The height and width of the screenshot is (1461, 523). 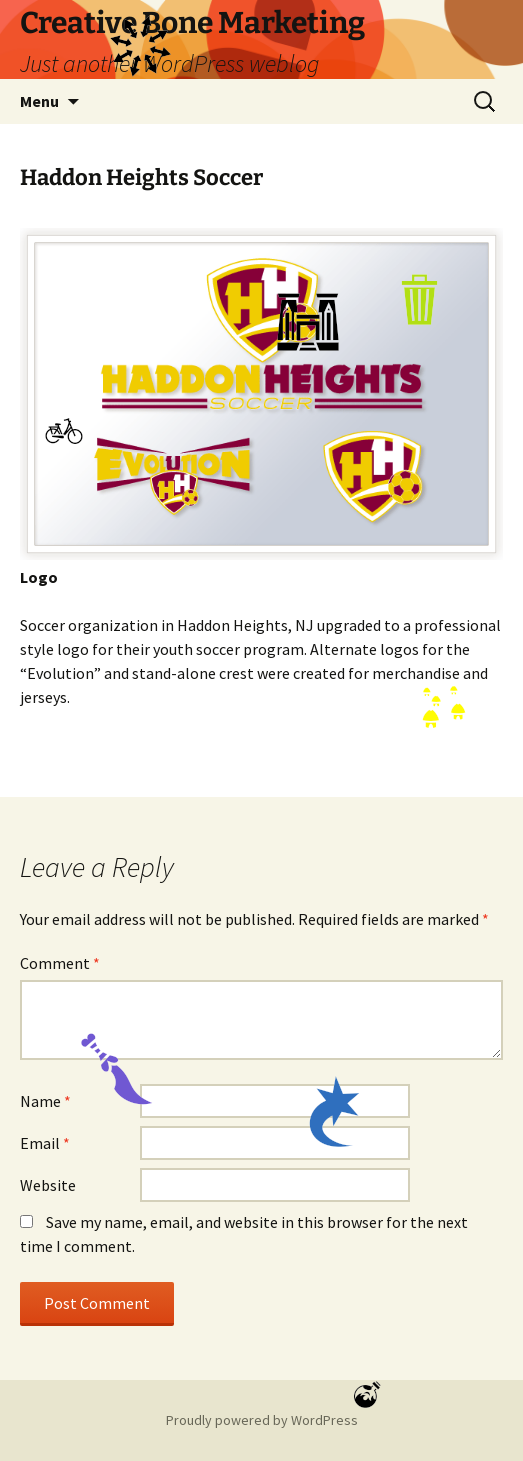 I want to click on delete selected item, so click(x=419, y=294).